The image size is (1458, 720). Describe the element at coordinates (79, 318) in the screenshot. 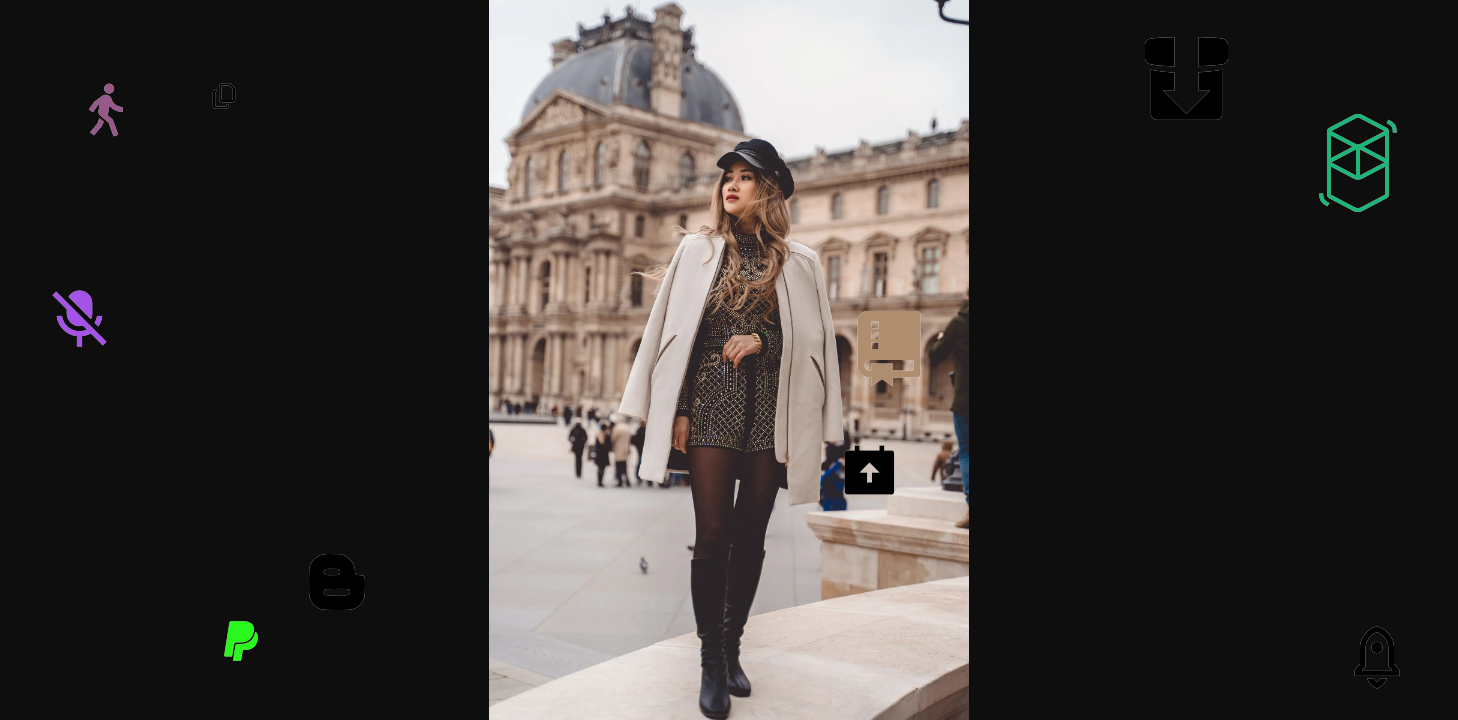

I see `microphone is muted` at that location.